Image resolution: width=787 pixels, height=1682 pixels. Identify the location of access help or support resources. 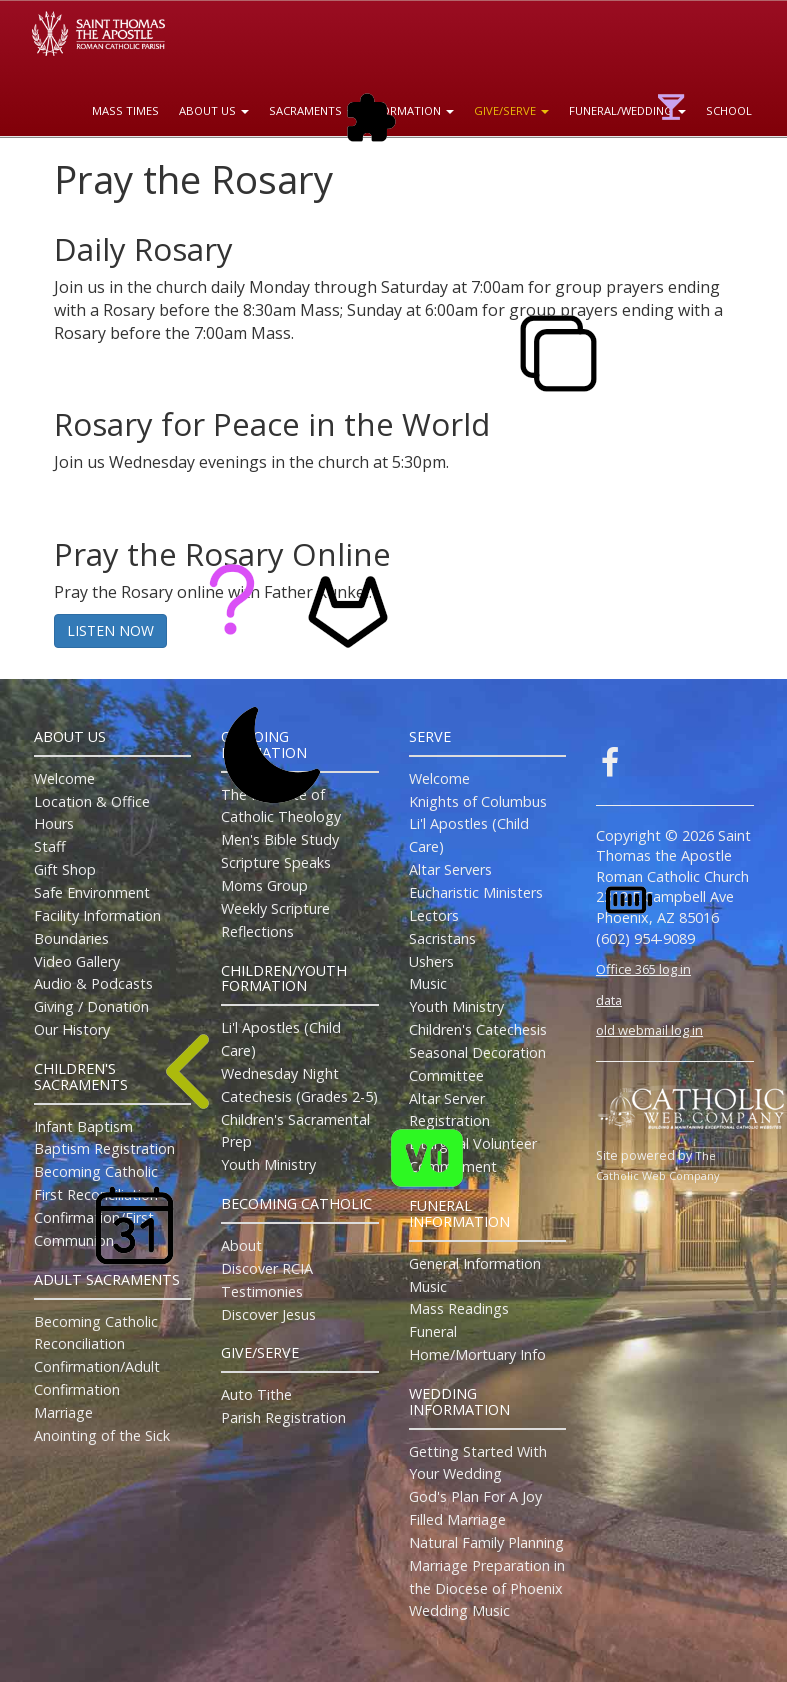
(232, 601).